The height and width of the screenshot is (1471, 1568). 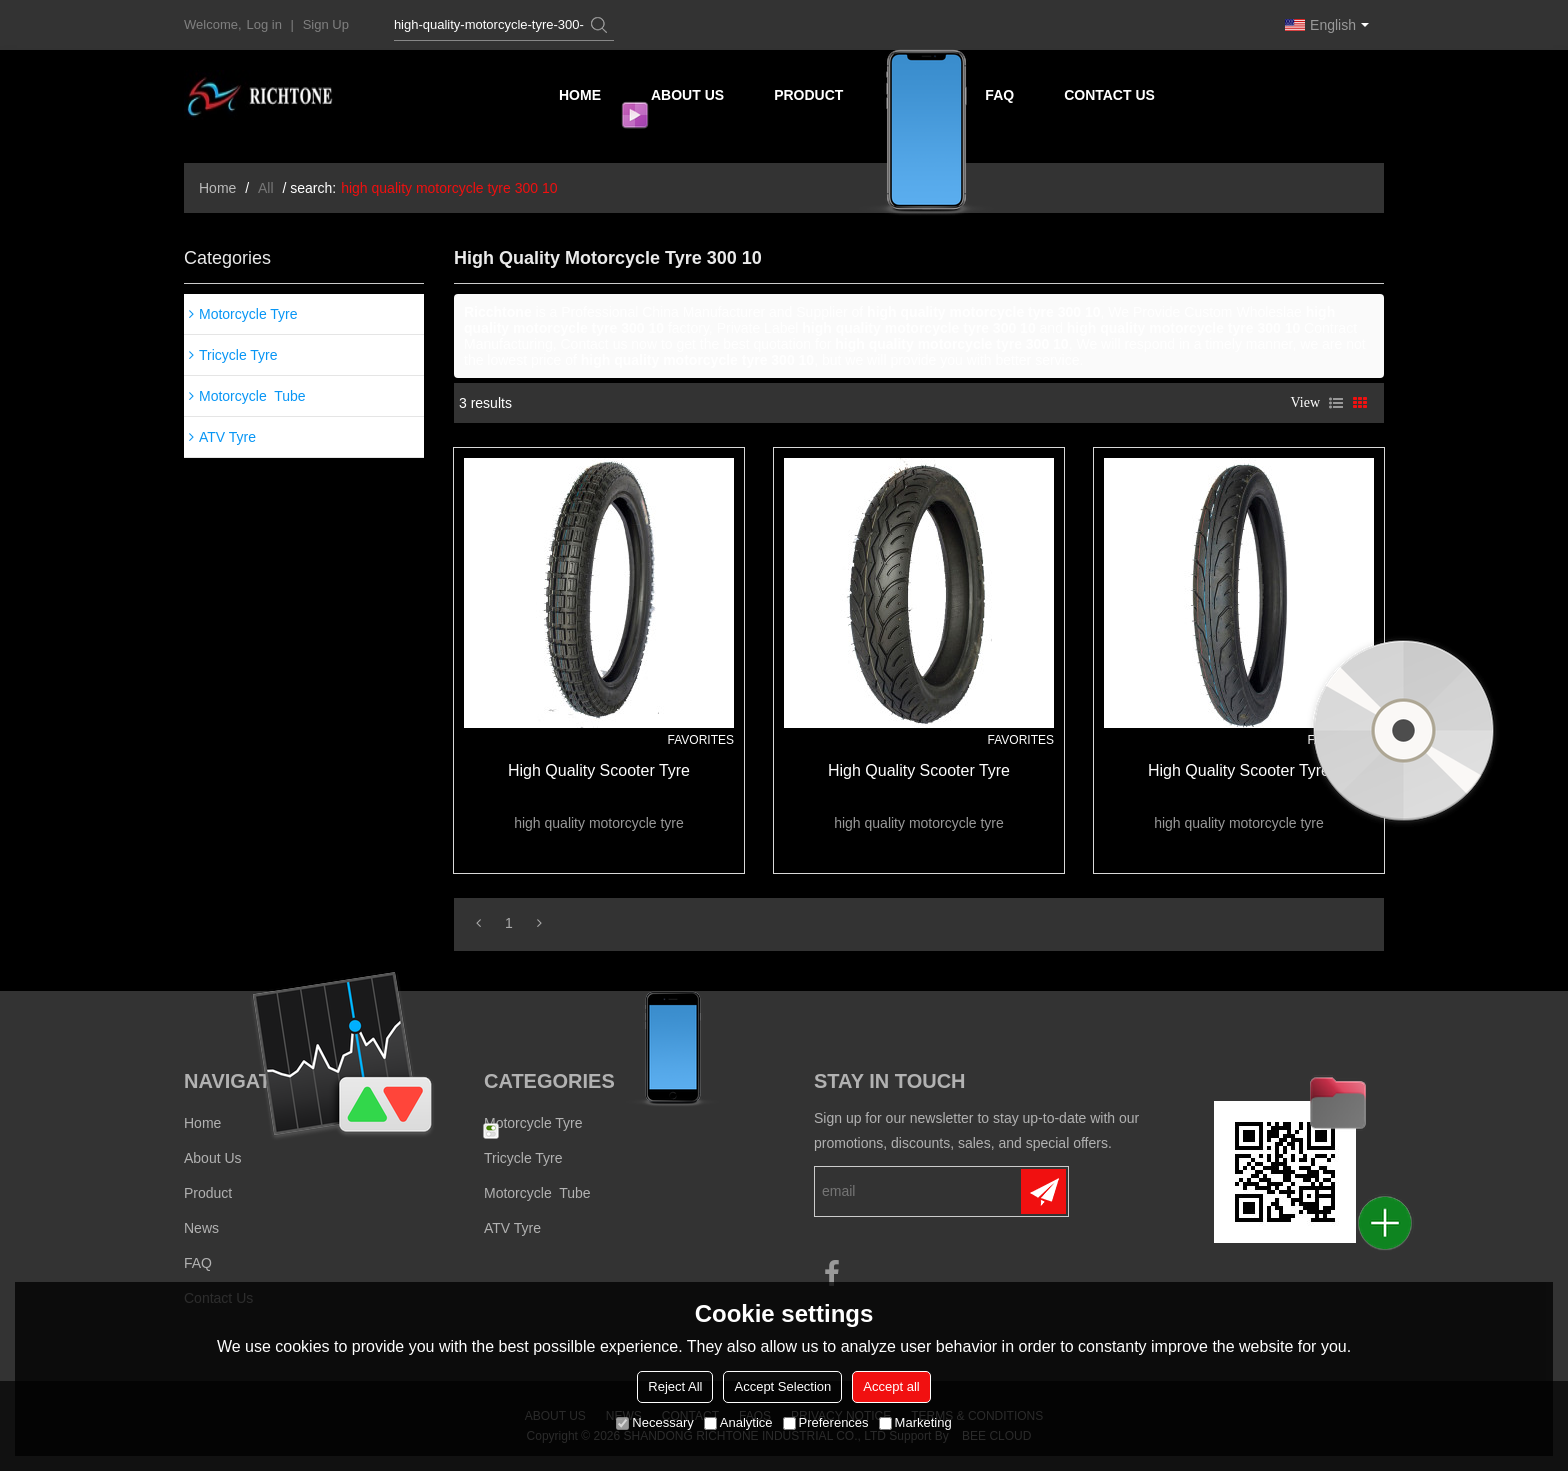 I want to click on iPhone 7 Plus device icon, so click(x=673, y=1049).